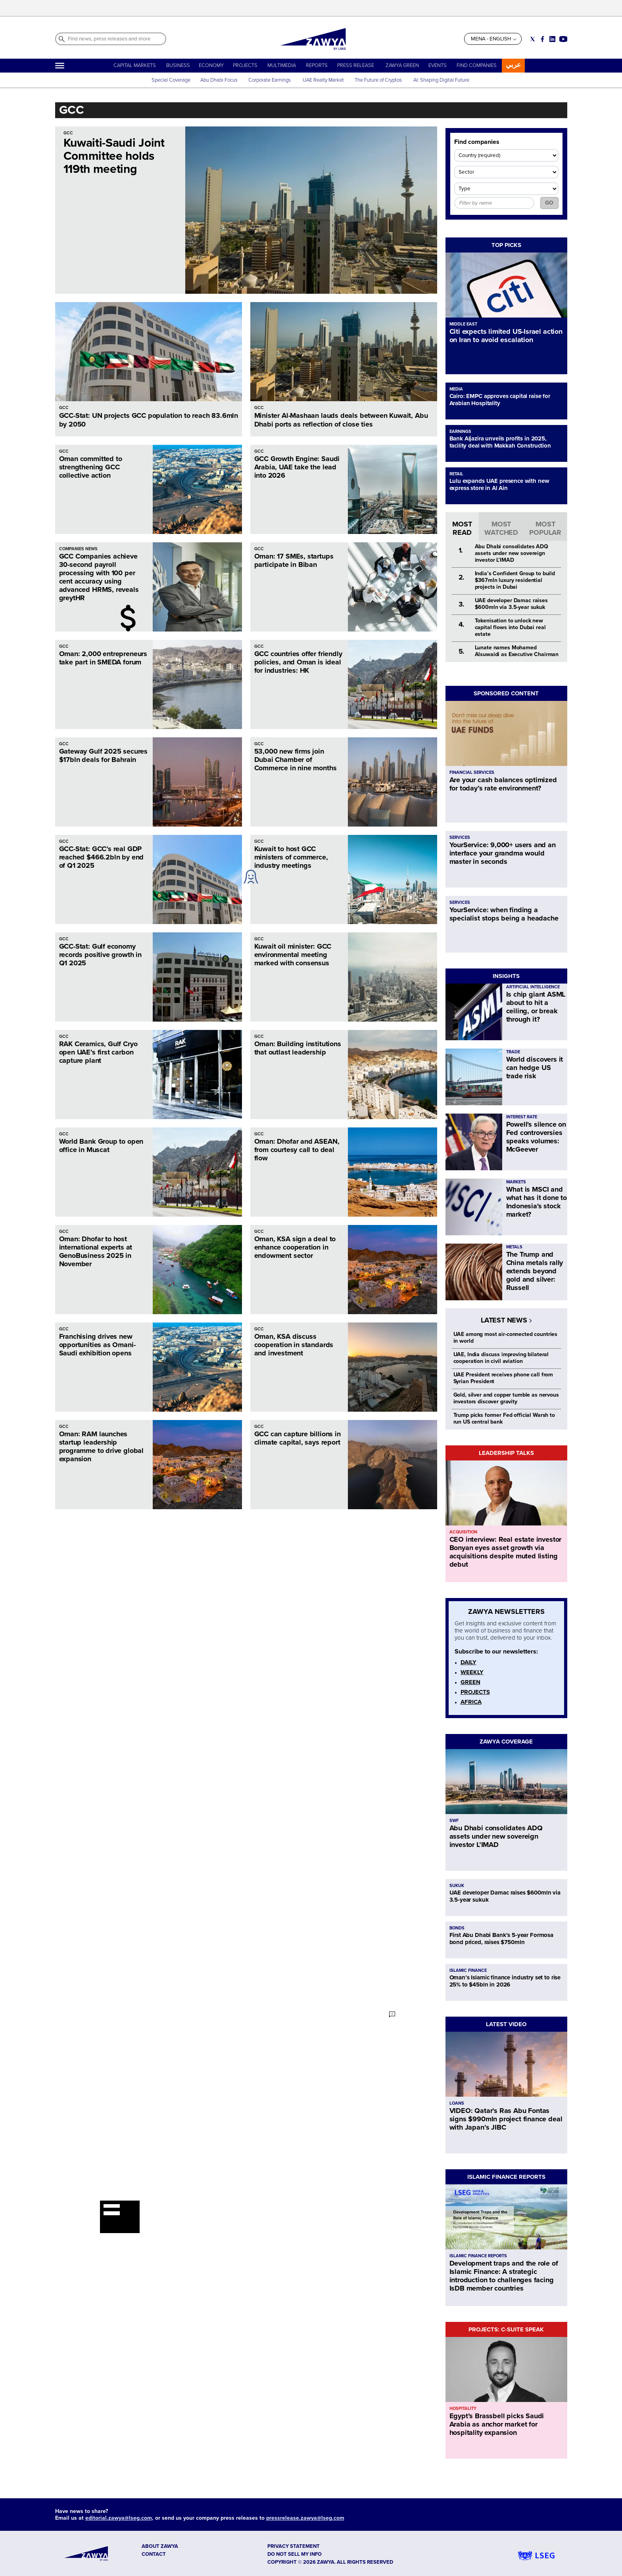 Image resolution: width=622 pixels, height=2576 pixels. I want to click on message failed to send, so click(392, 2014).